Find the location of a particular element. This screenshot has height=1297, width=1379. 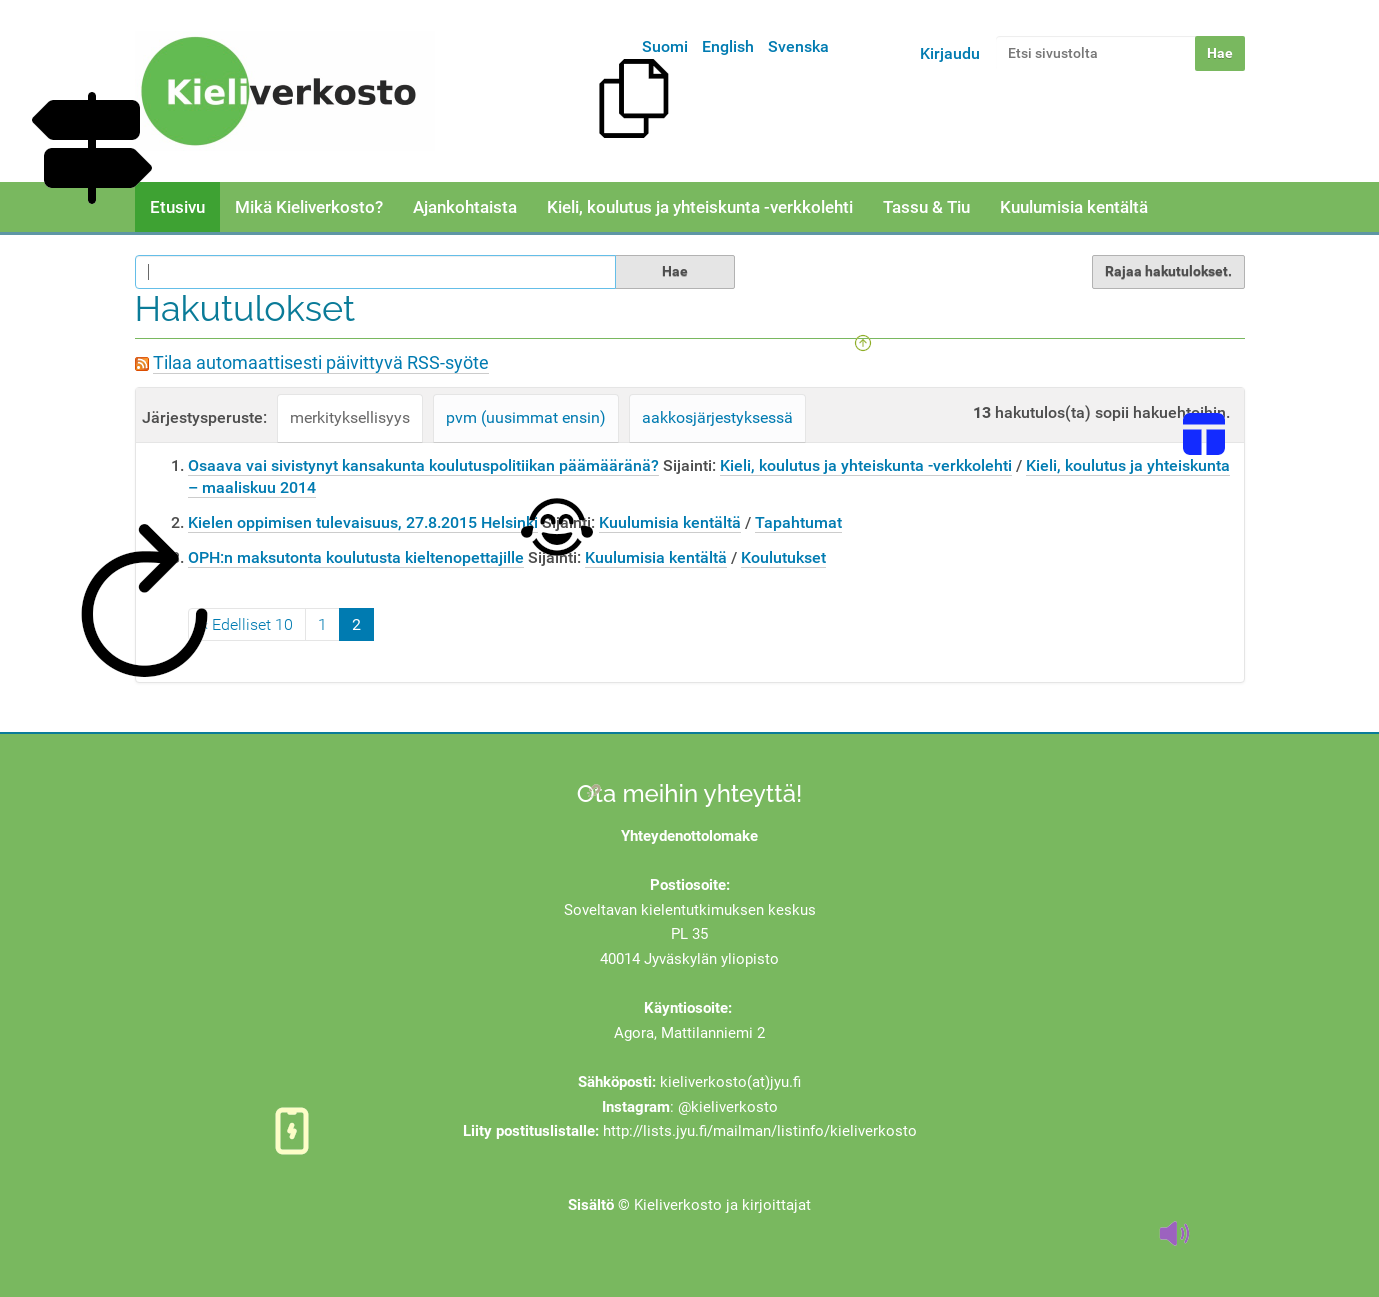

indicates device is currently charging is located at coordinates (292, 1131).